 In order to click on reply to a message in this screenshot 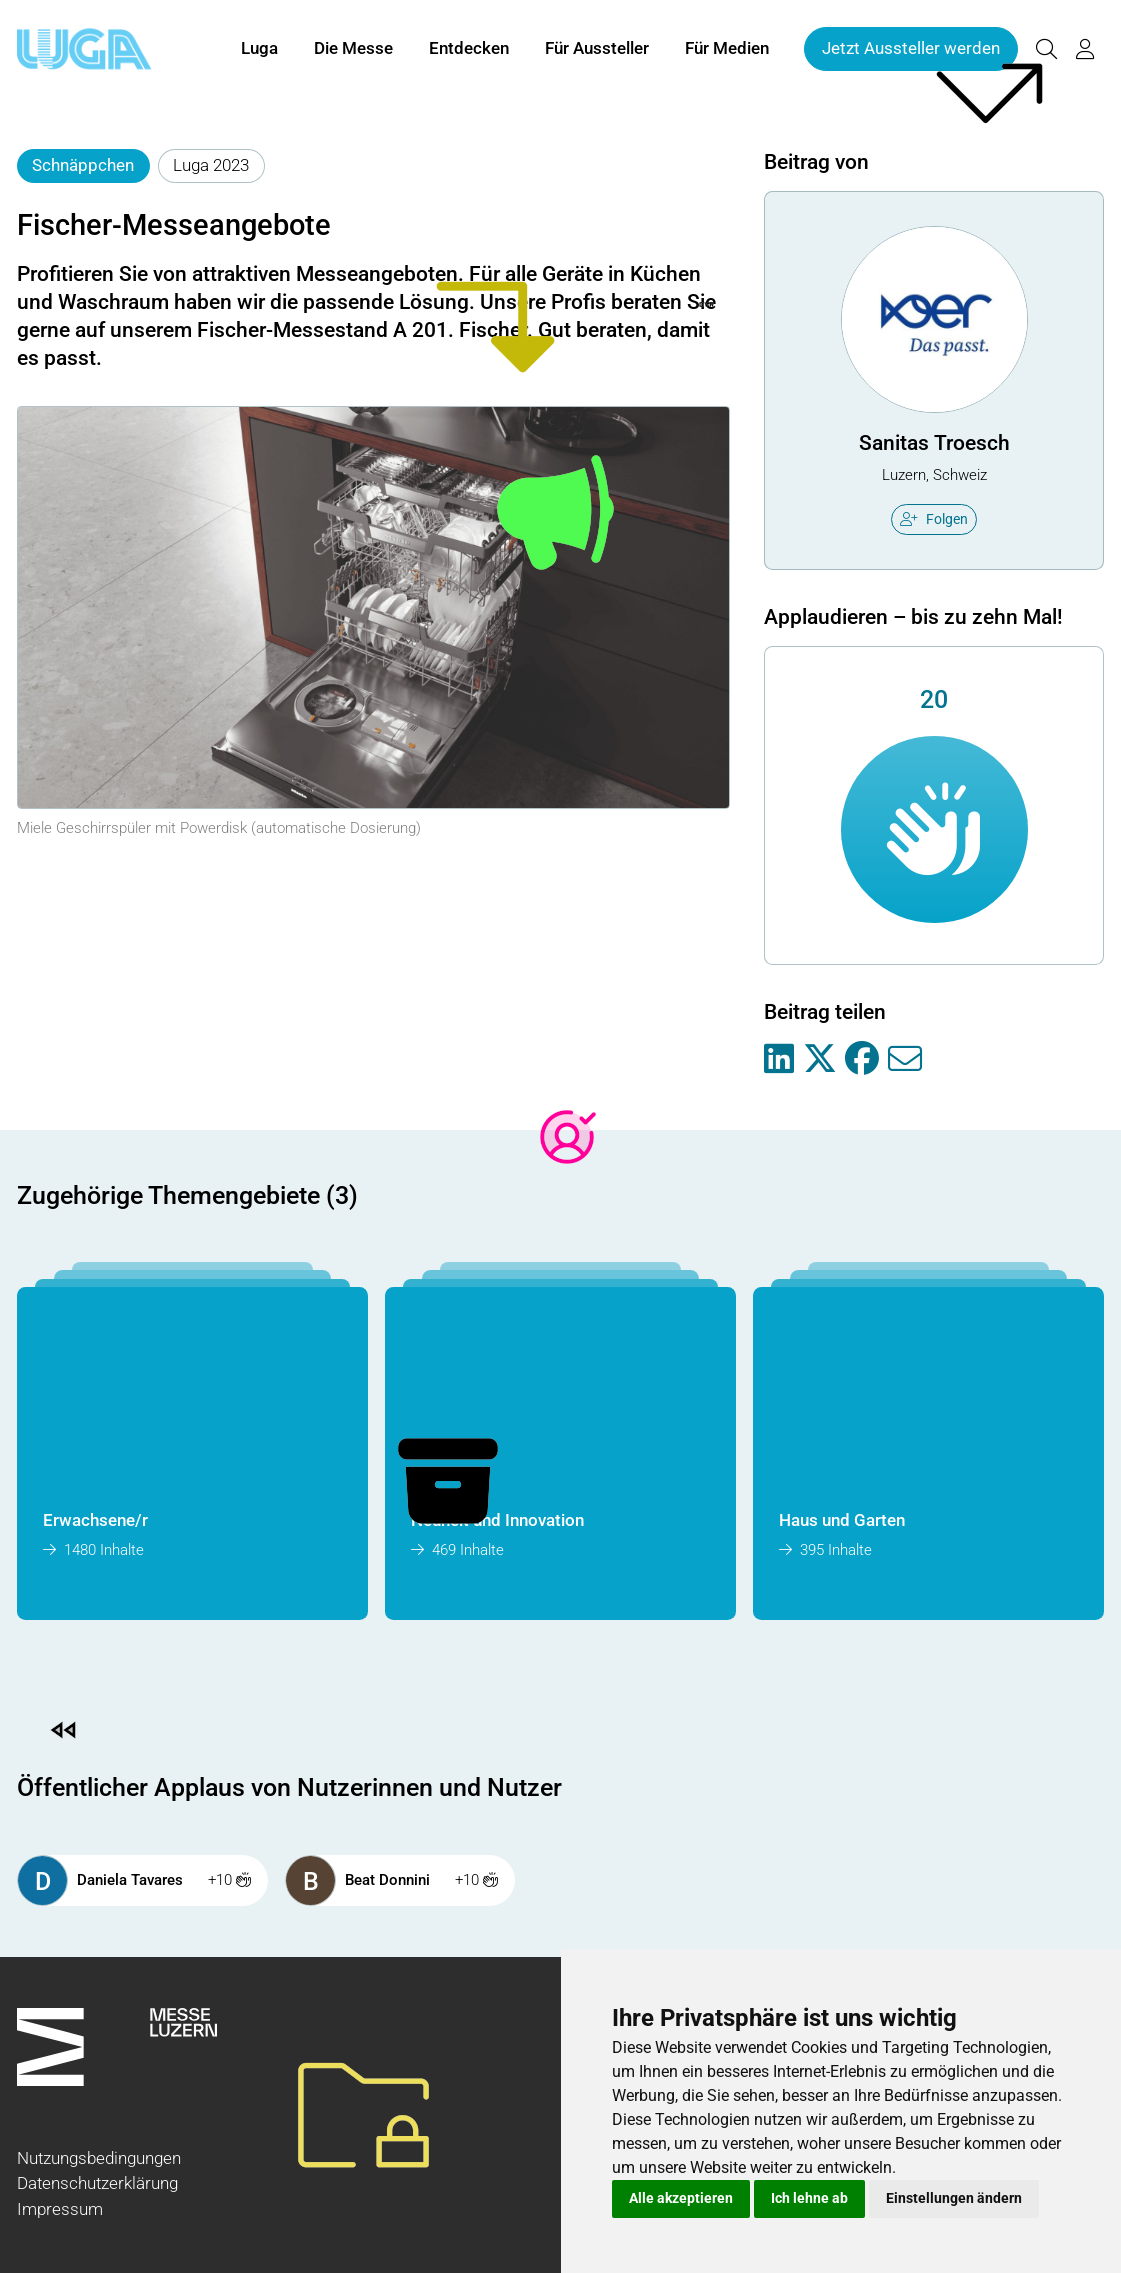, I will do `click(989, 89)`.